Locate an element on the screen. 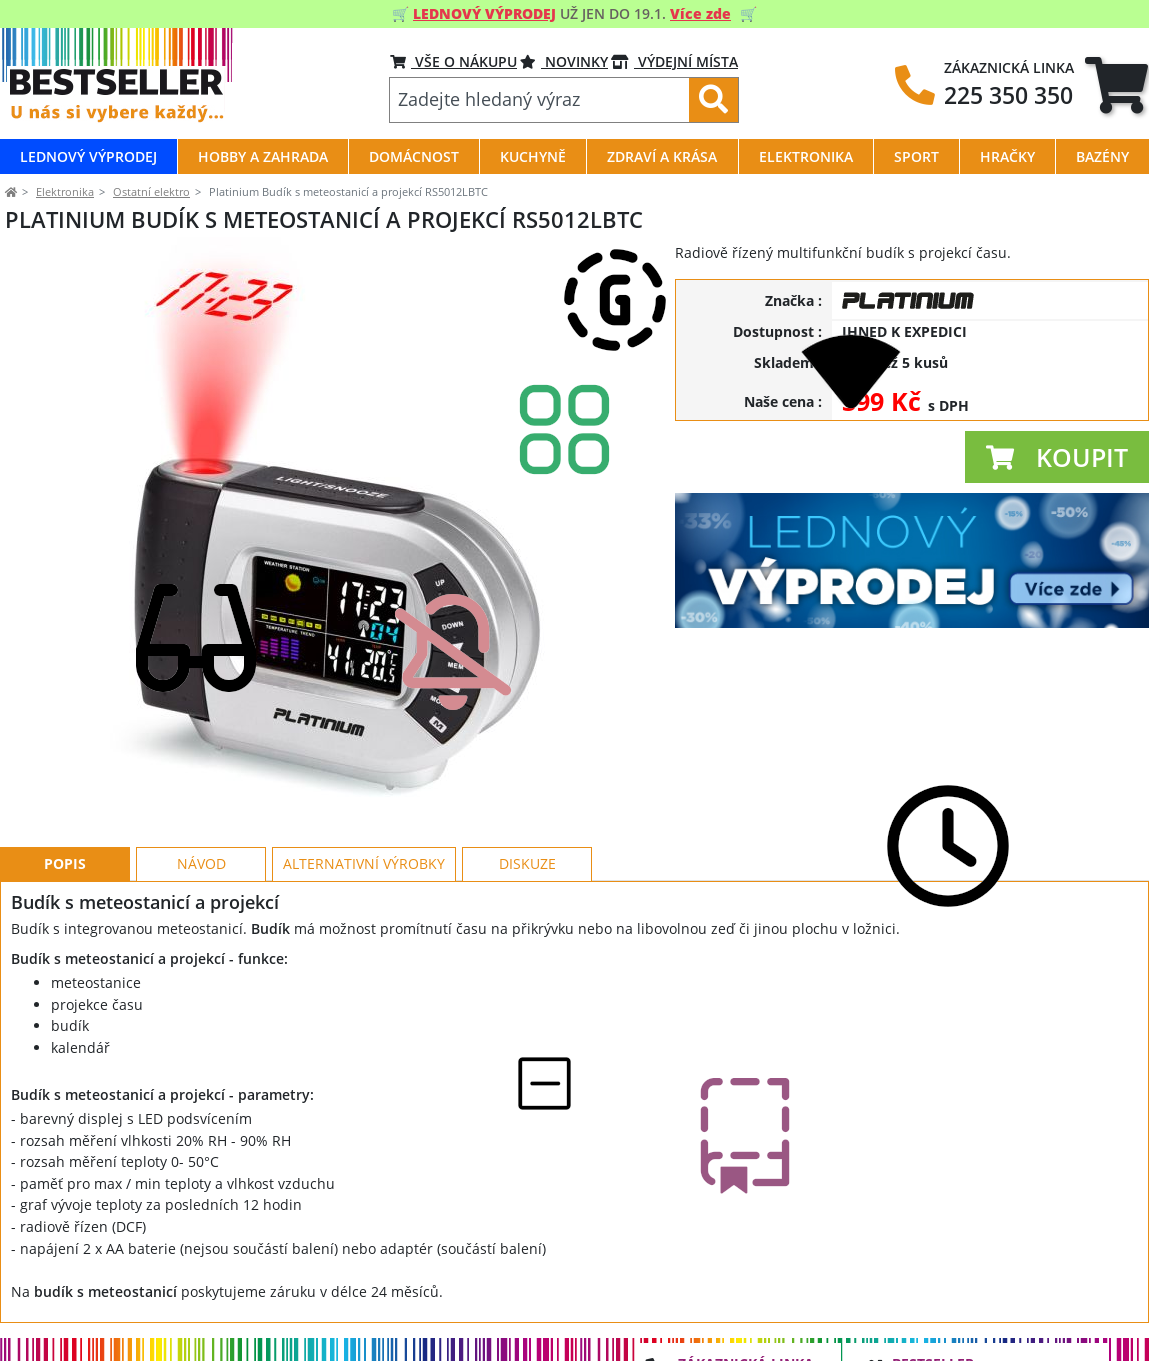  access reading mode or reader view is located at coordinates (196, 638).